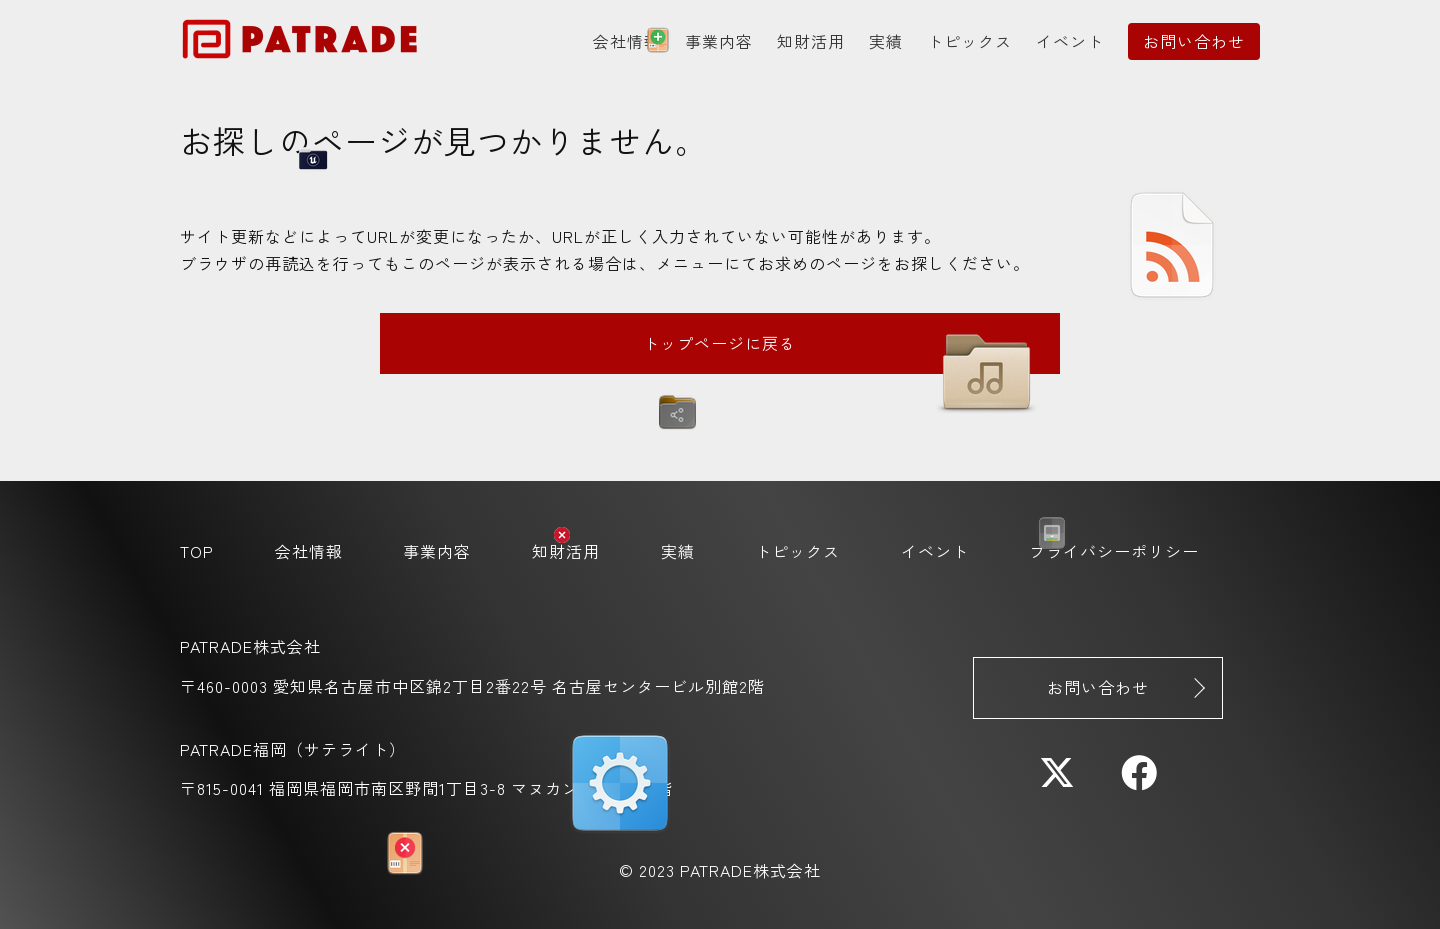  I want to click on an RSS feed file or subscription document, so click(1172, 245).